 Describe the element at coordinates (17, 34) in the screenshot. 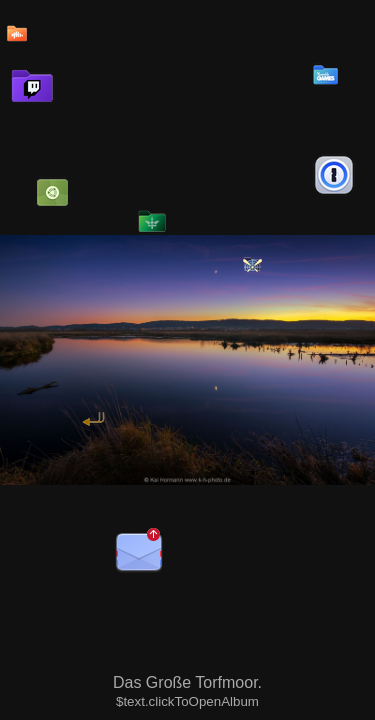

I see `open castbox podcast downloads folder` at that location.